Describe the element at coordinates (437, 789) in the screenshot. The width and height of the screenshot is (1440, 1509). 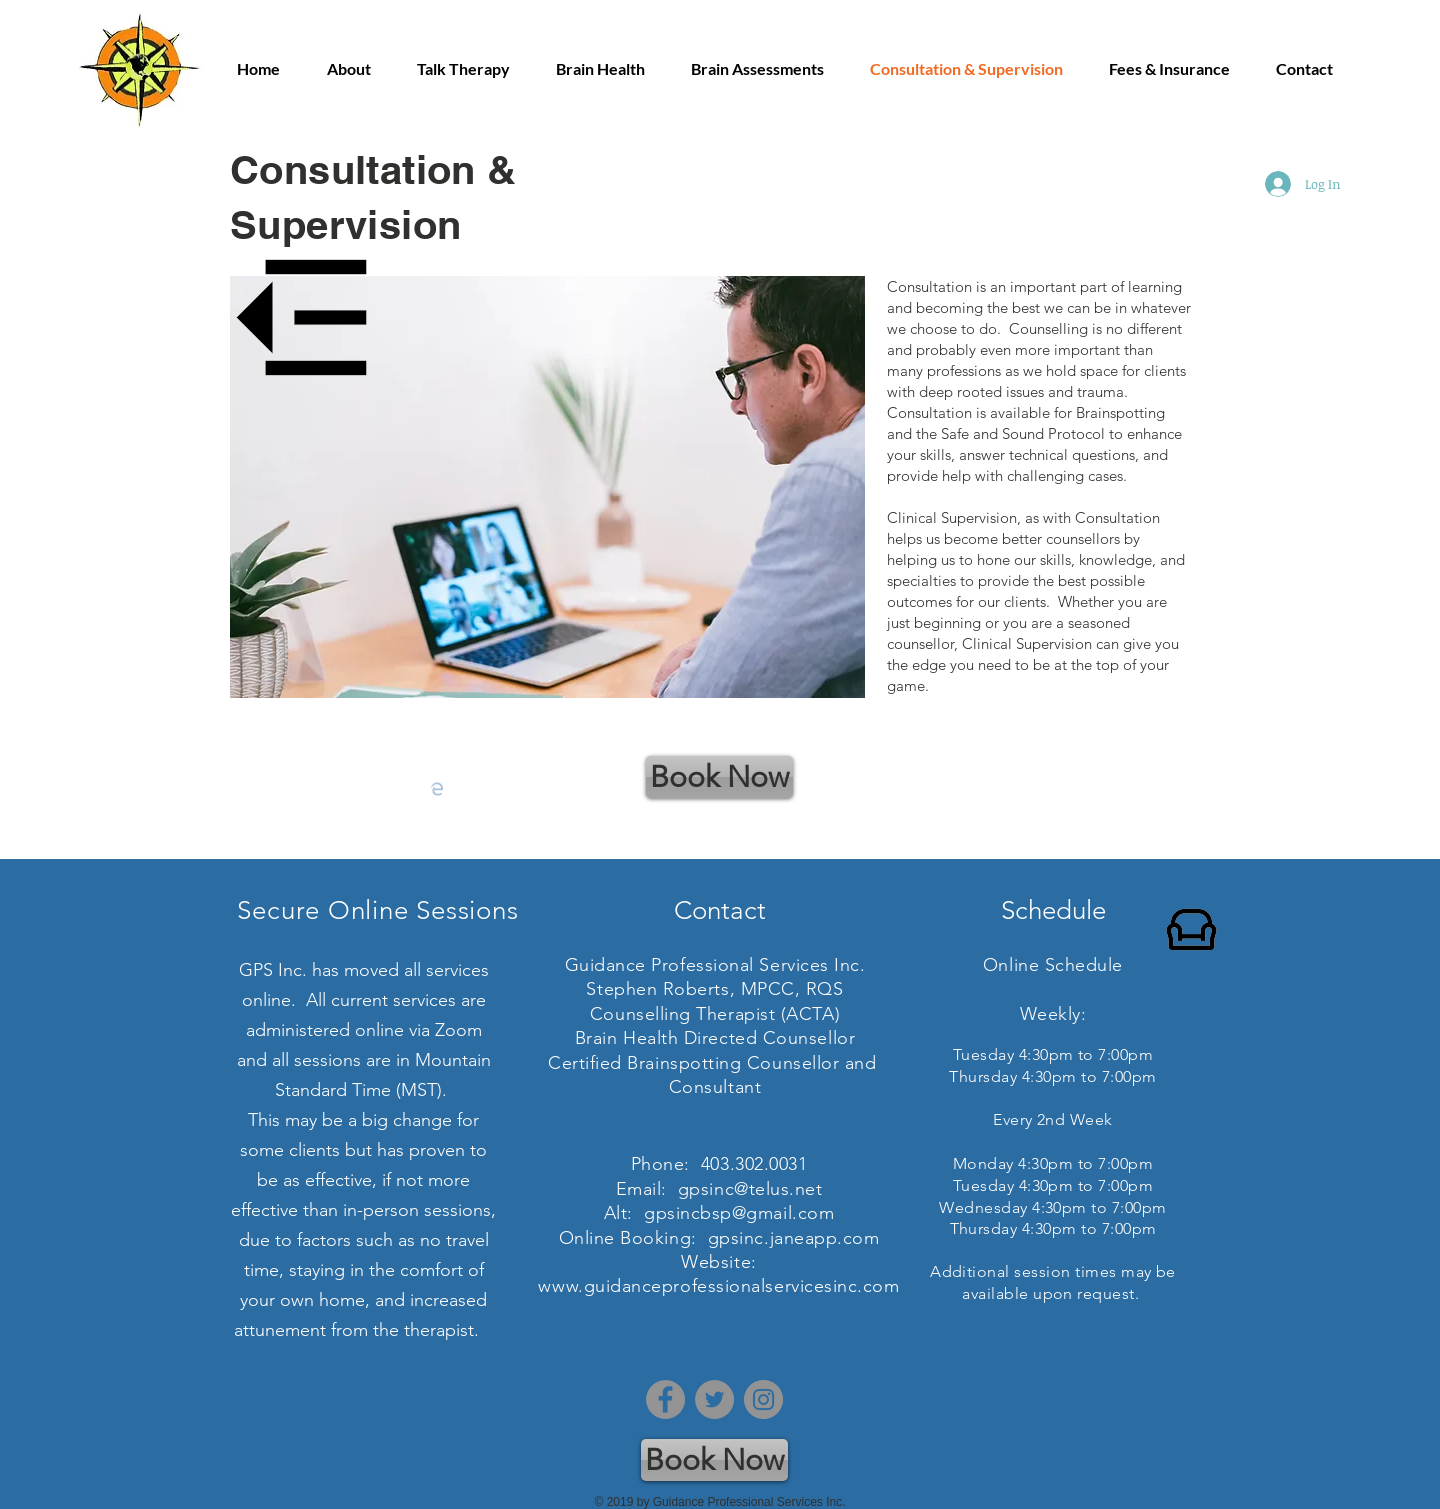
I see `open microsoft edge browser` at that location.